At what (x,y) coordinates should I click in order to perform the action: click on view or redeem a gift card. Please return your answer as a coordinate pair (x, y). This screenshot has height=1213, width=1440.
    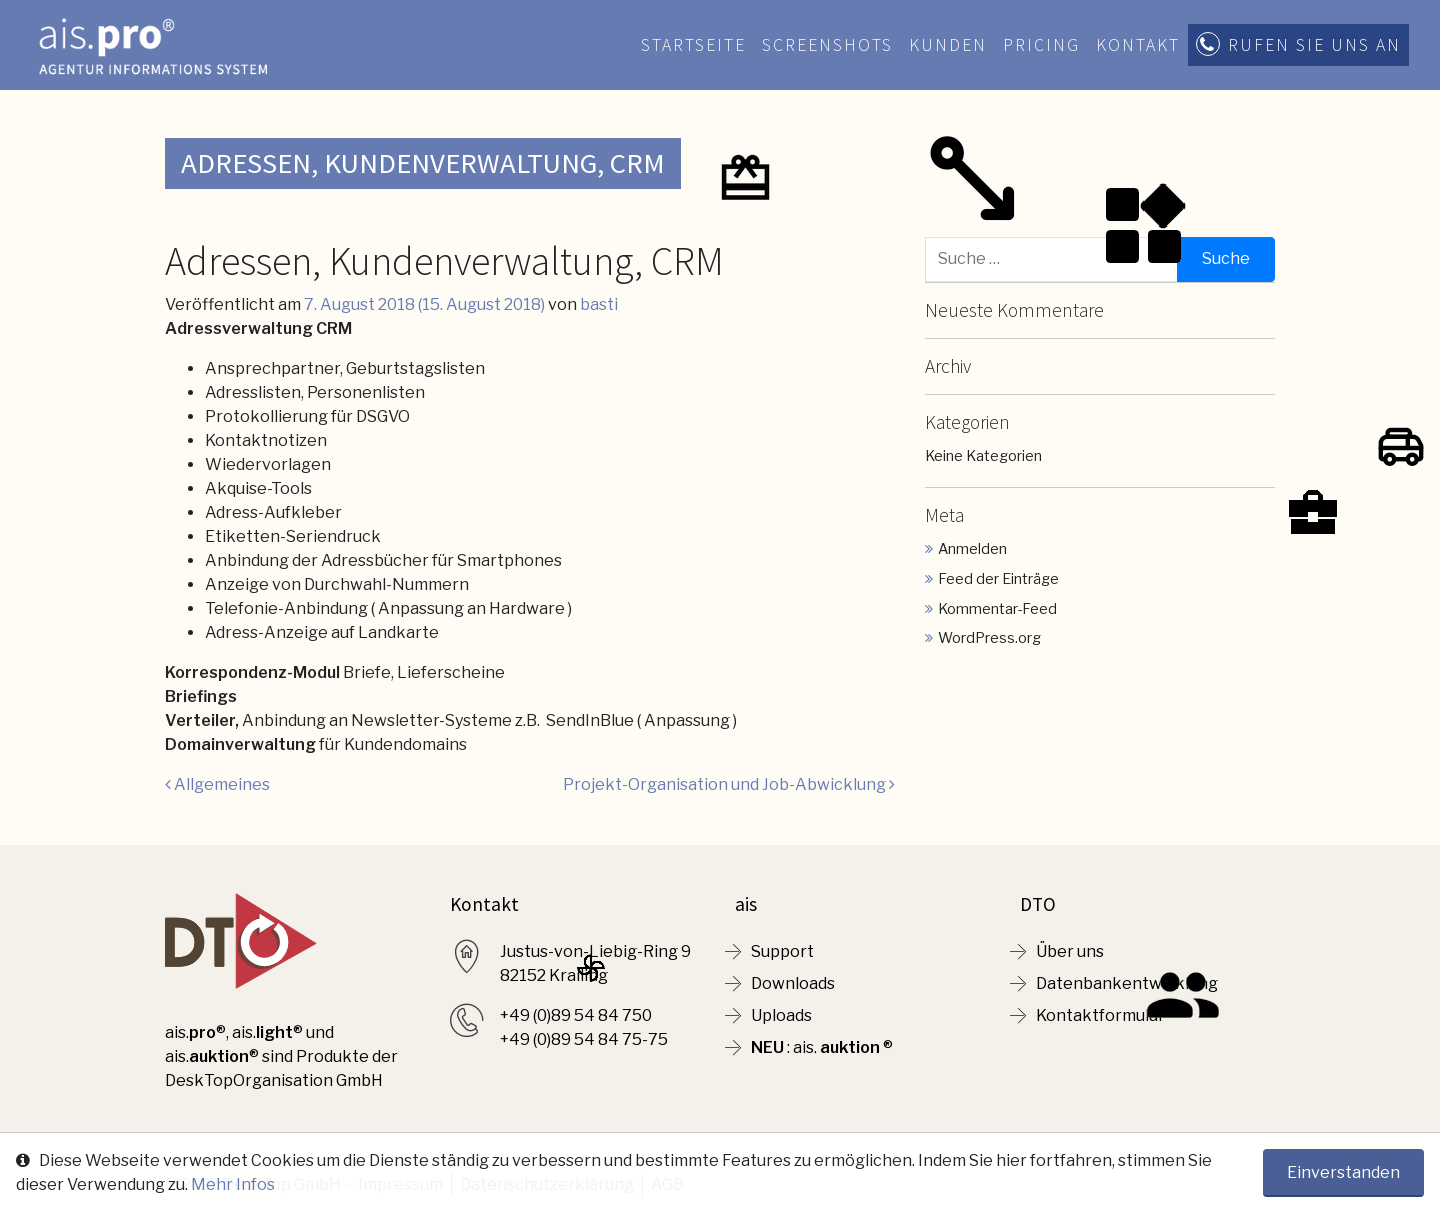
    Looking at the image, I should click on (745, 178).